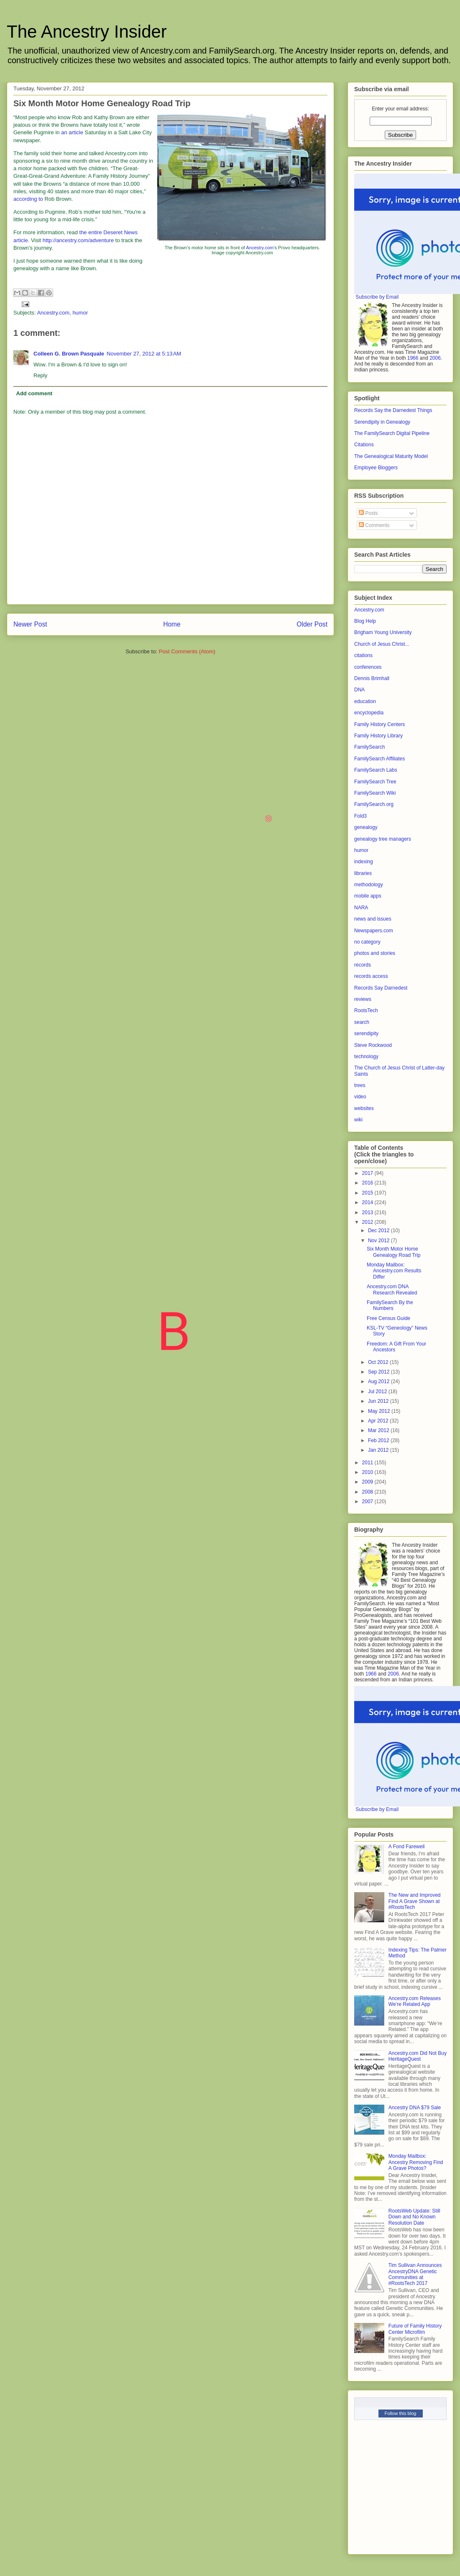 The width and height of the screenshot is (460, 2576). What do you see at coordinates (268, 819) in the screenshot?
I see `set a target or goal` at bounding box center [268, 819].